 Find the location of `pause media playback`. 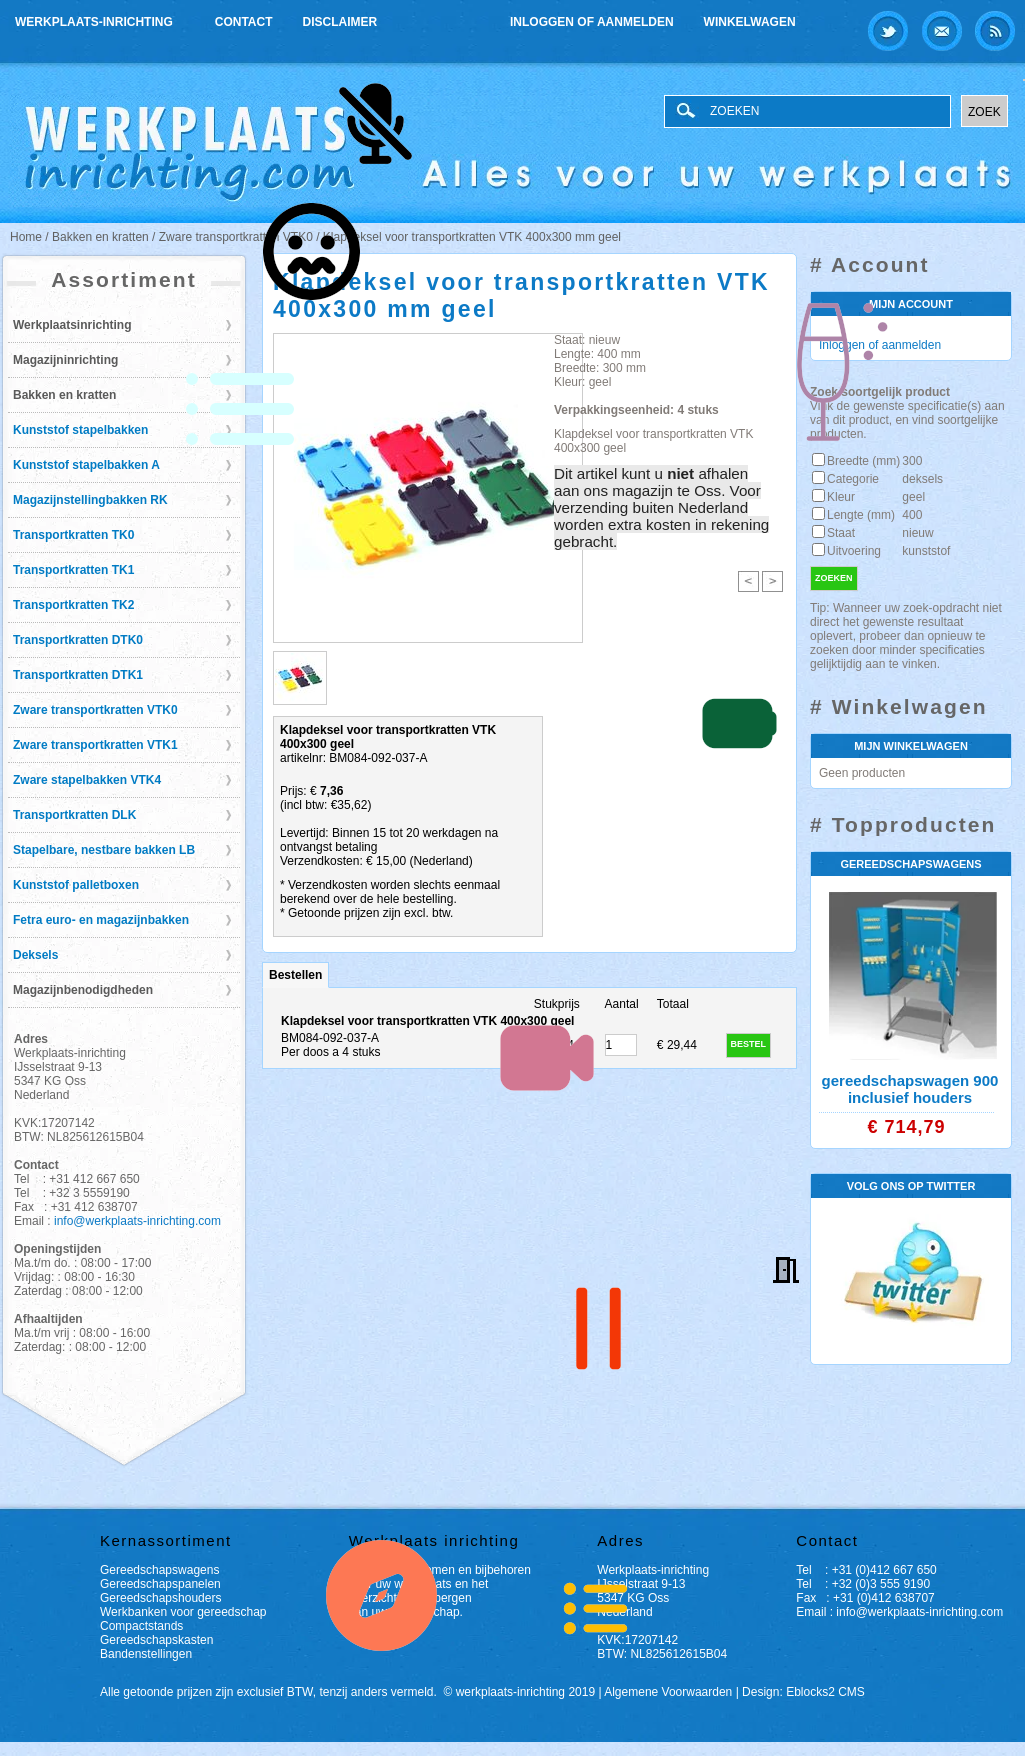

pause media playback is located at coordinates (598, 1328).